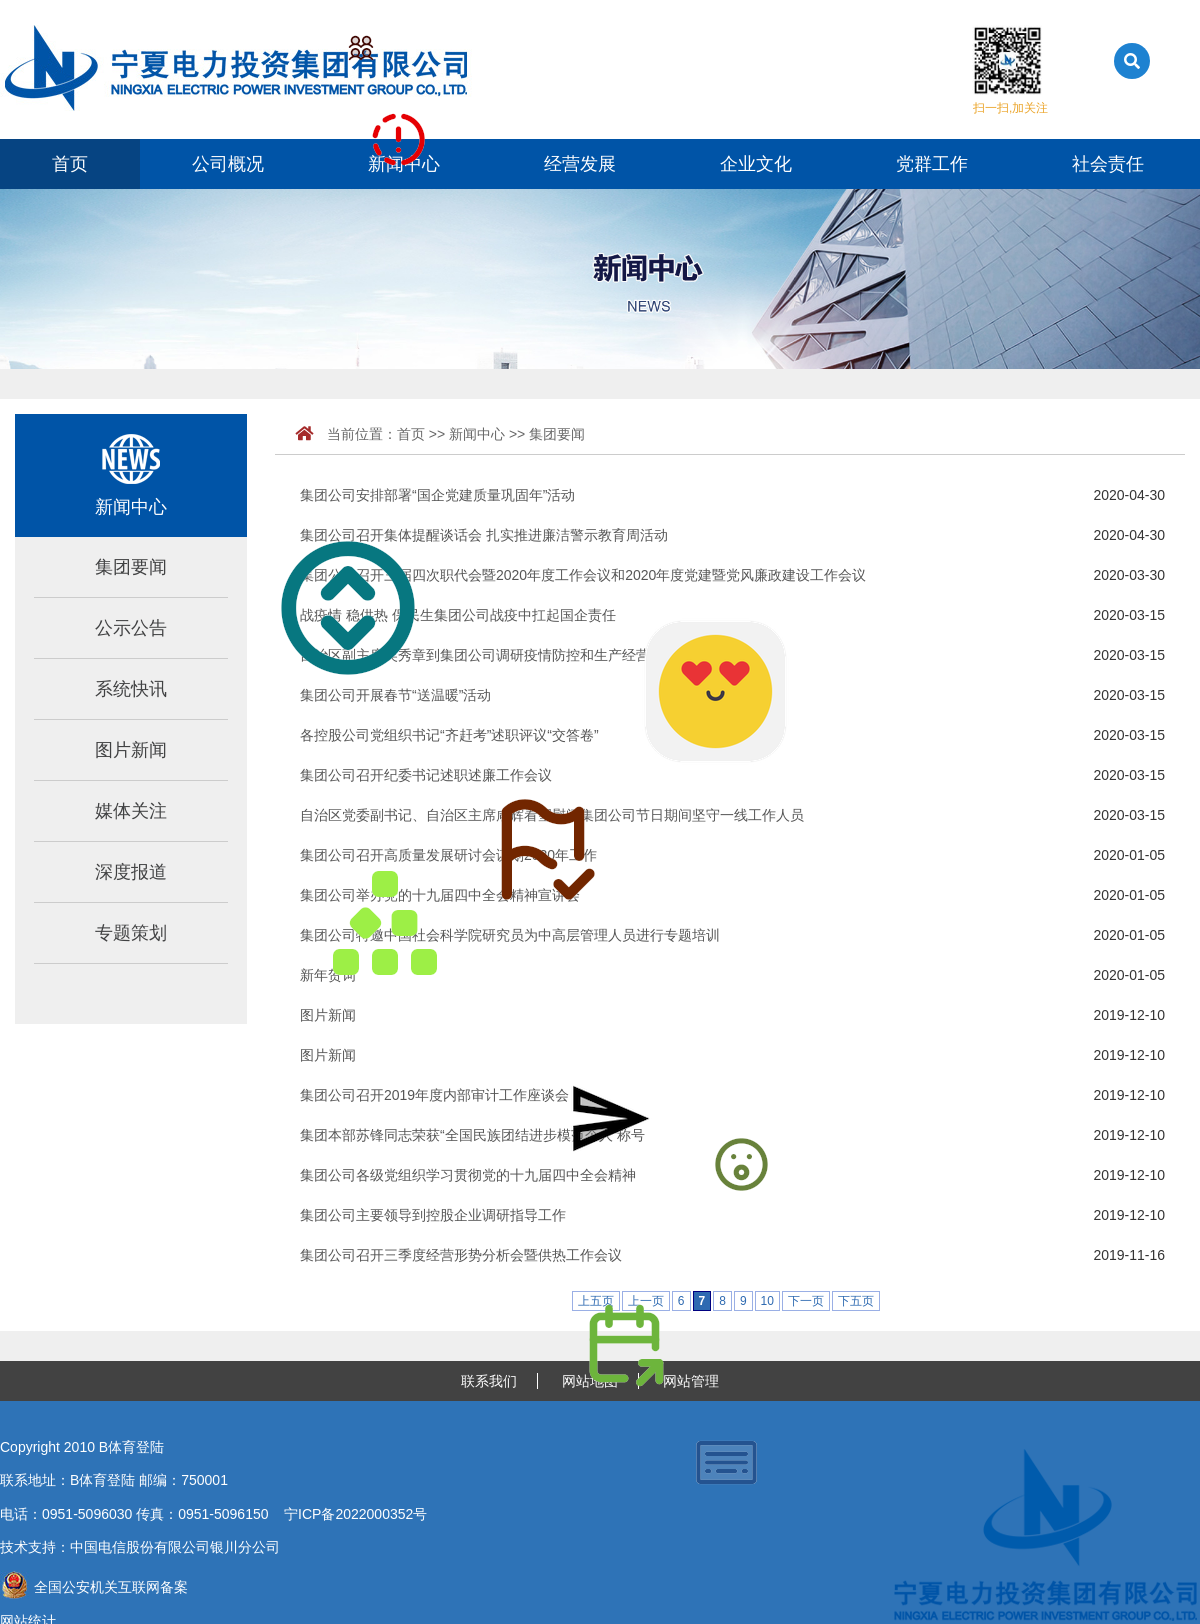 The width and height of the screenshot is (1200, 1624). I want to click on mark task or item as complete, so click(543, 848).